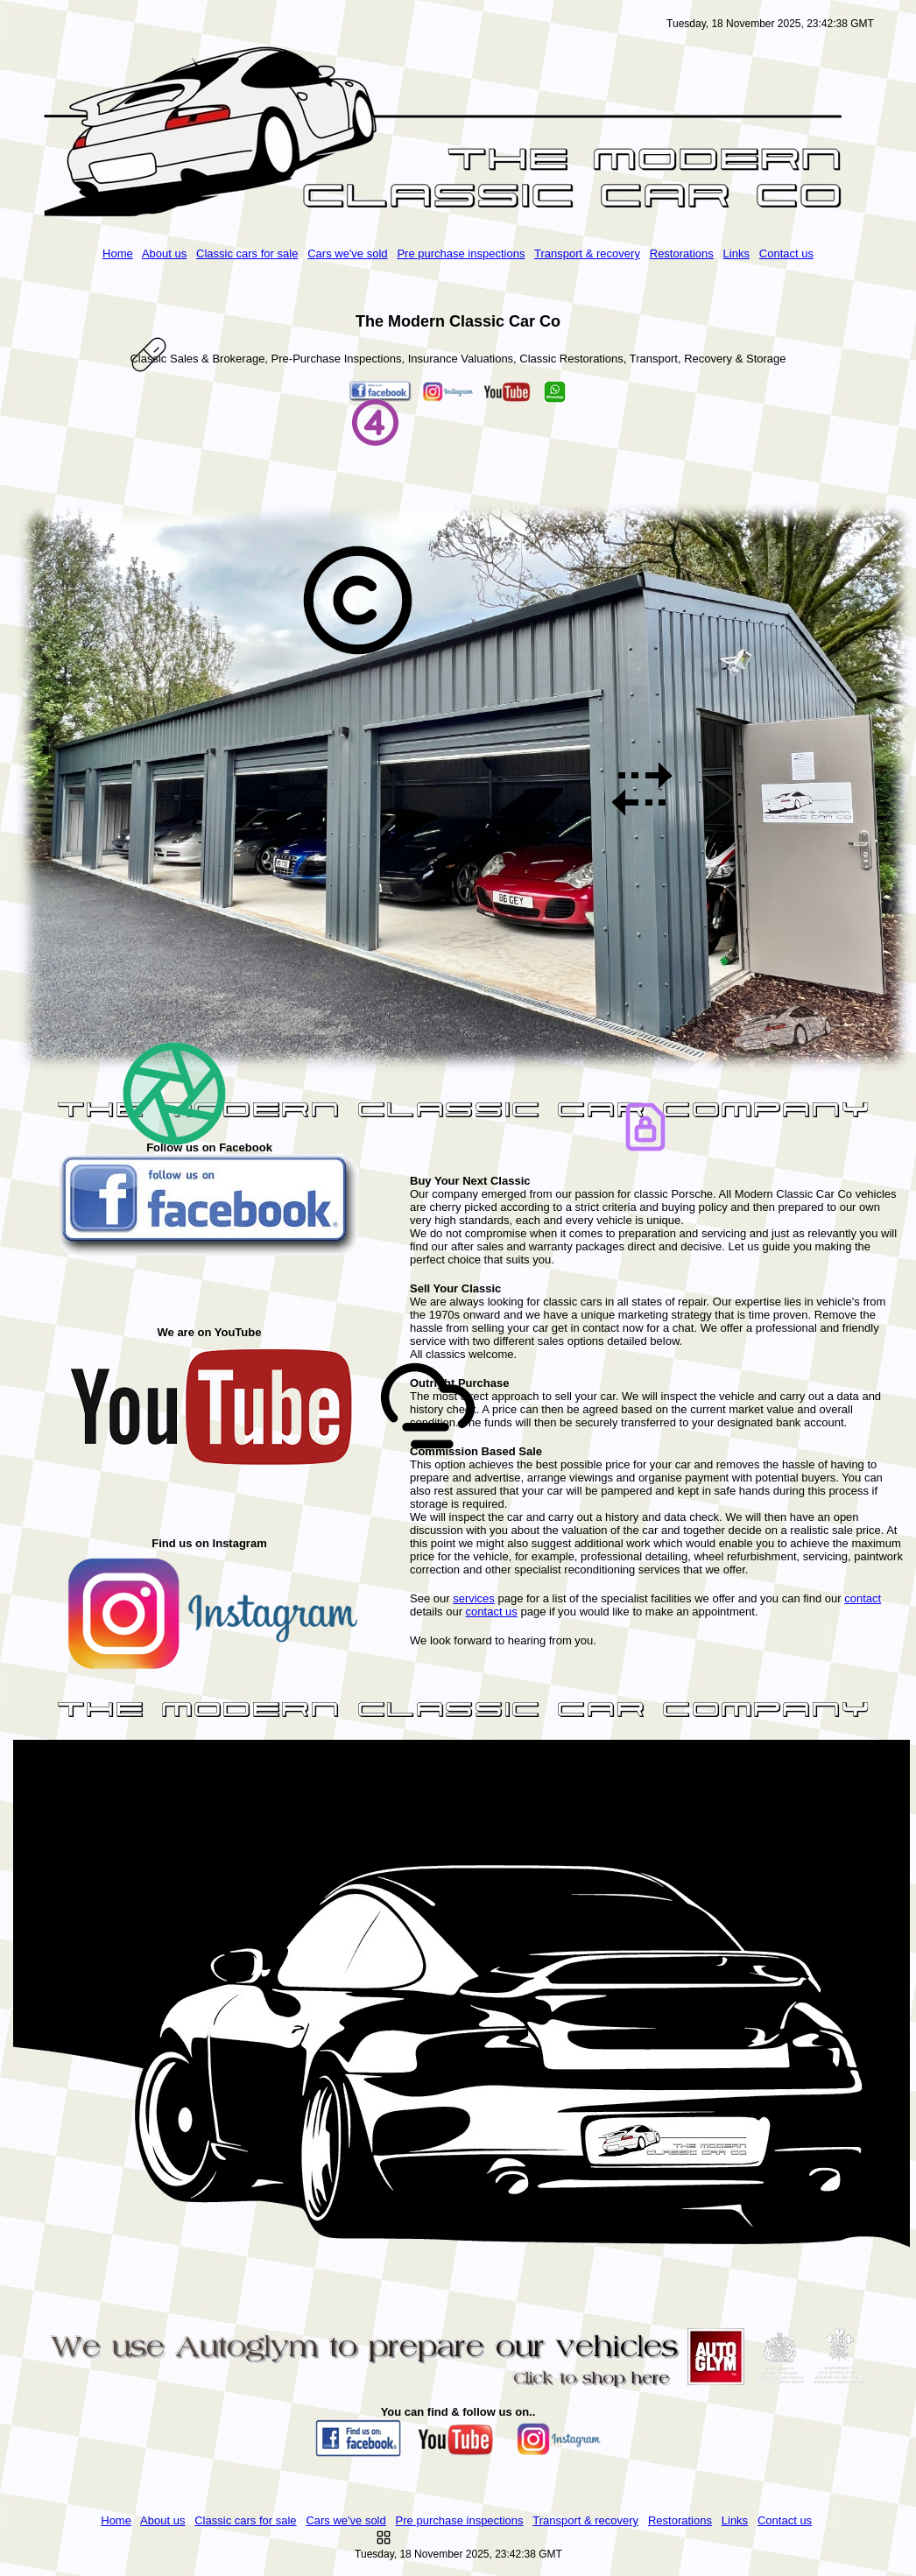 Image resolution: width=916 pixels, height=2576 pixels. I want to click on view route with multiple stops, so click(642, 789).